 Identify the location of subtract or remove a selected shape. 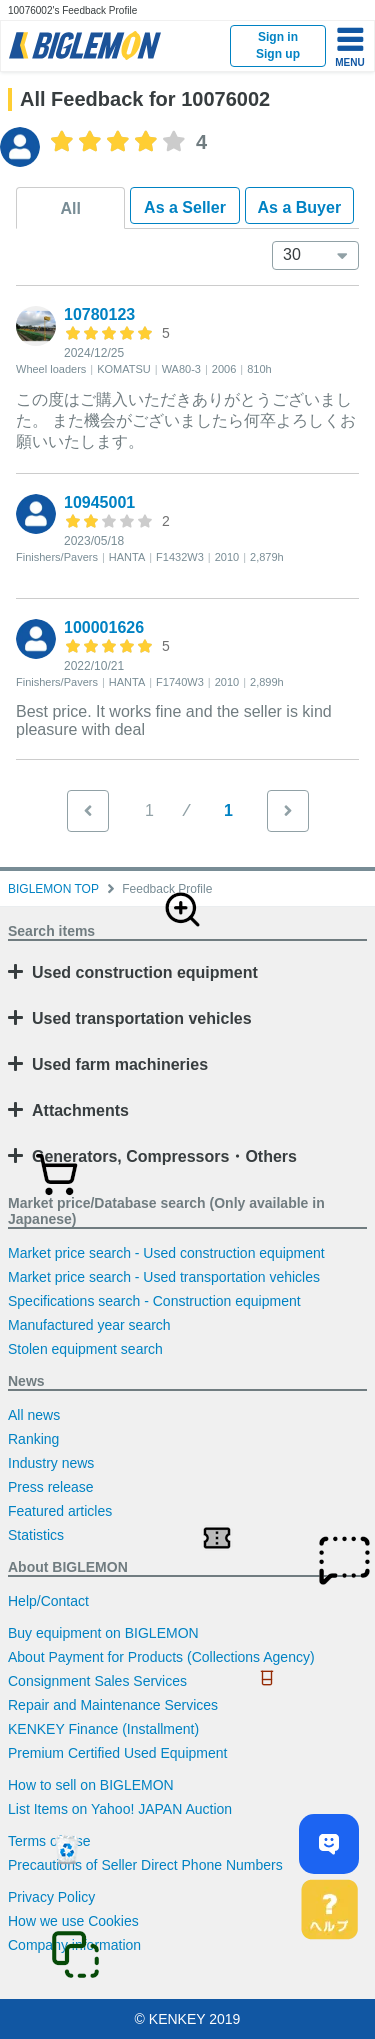
(75, 1954).